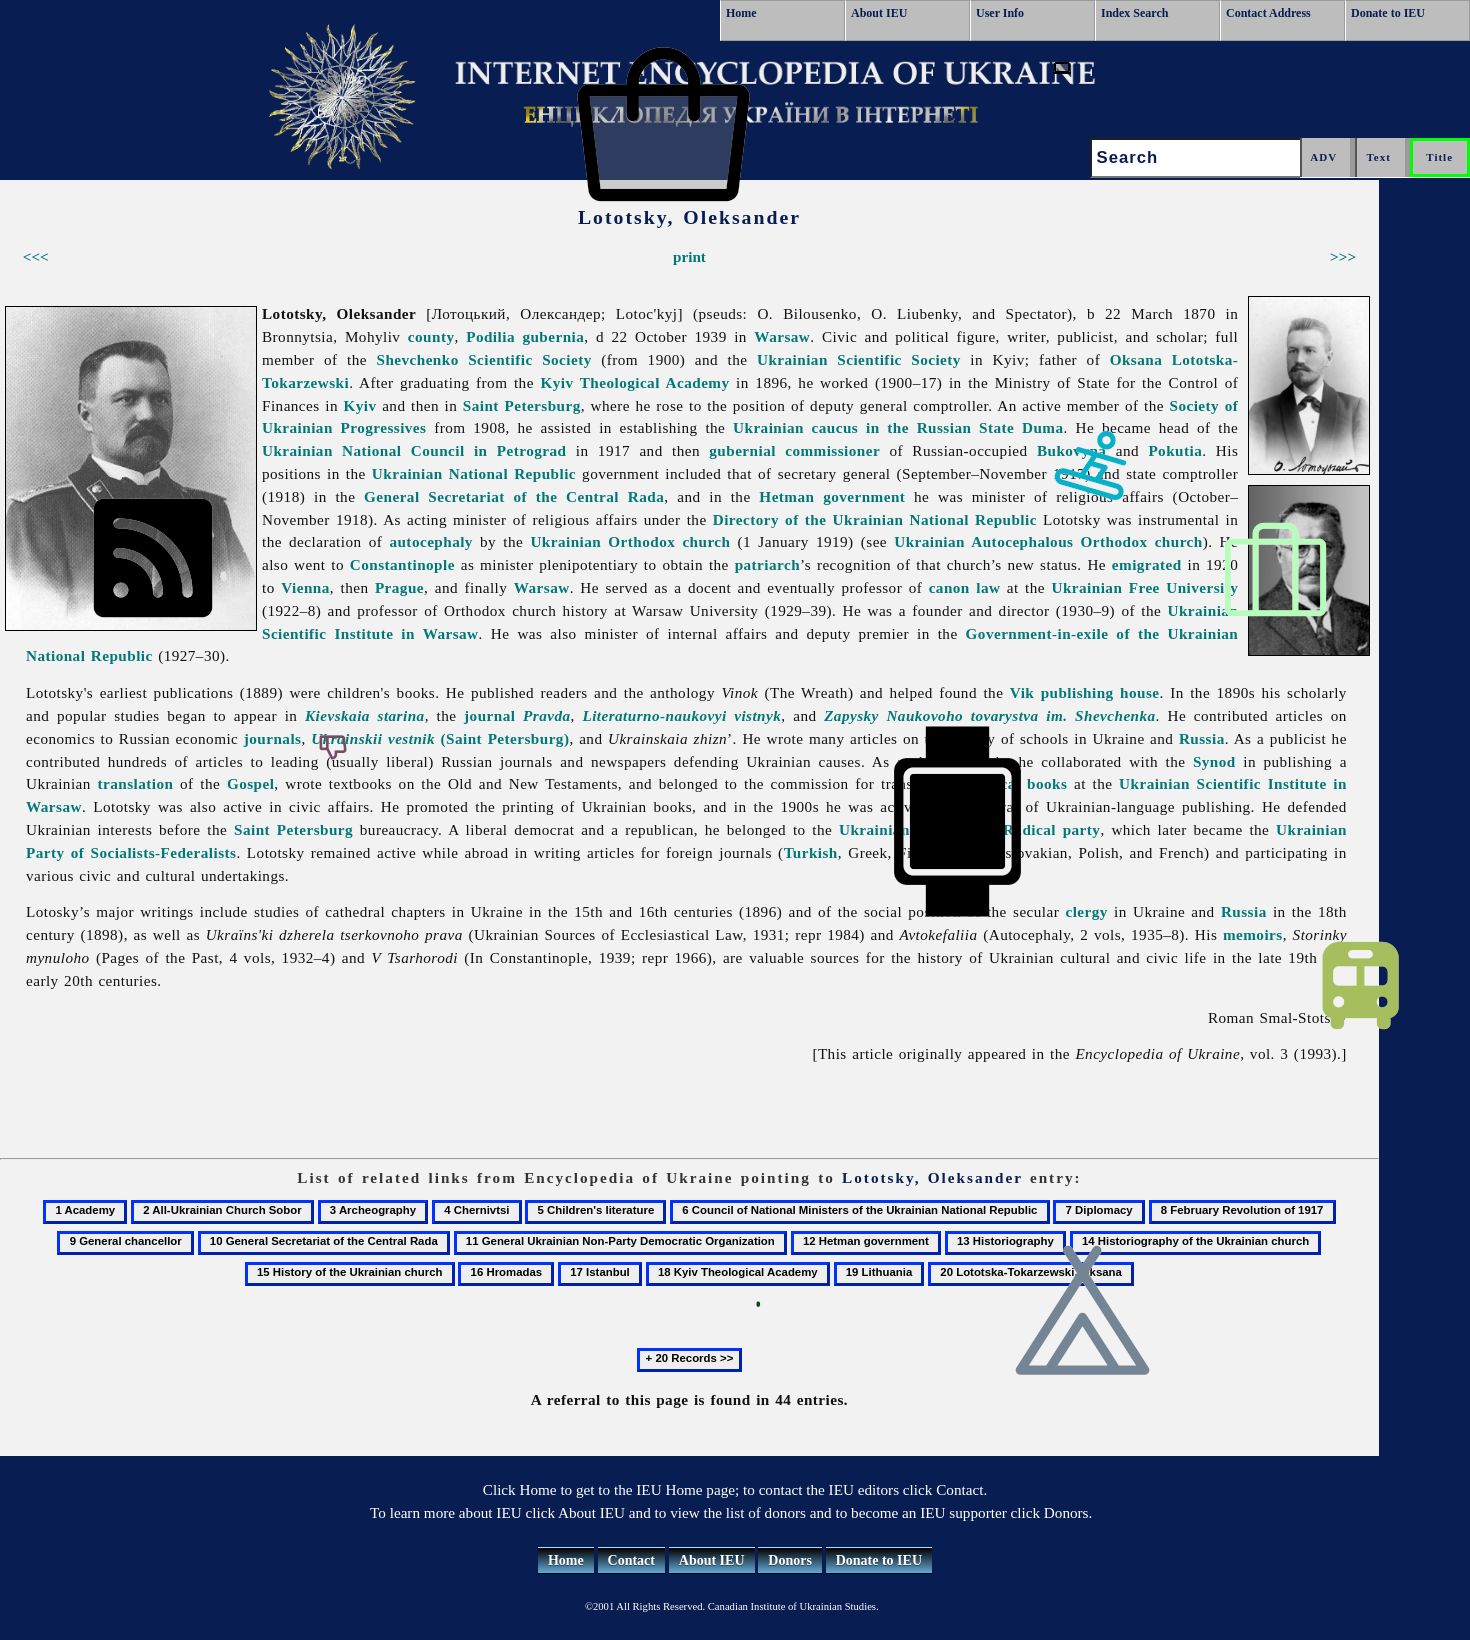 The height and width of the screenshot is (1640, 1470). What do you see at coordinates (778, 1288) in the screenshot?
I see `indicates no cellular signal available` at bounding box center [778, 1288].